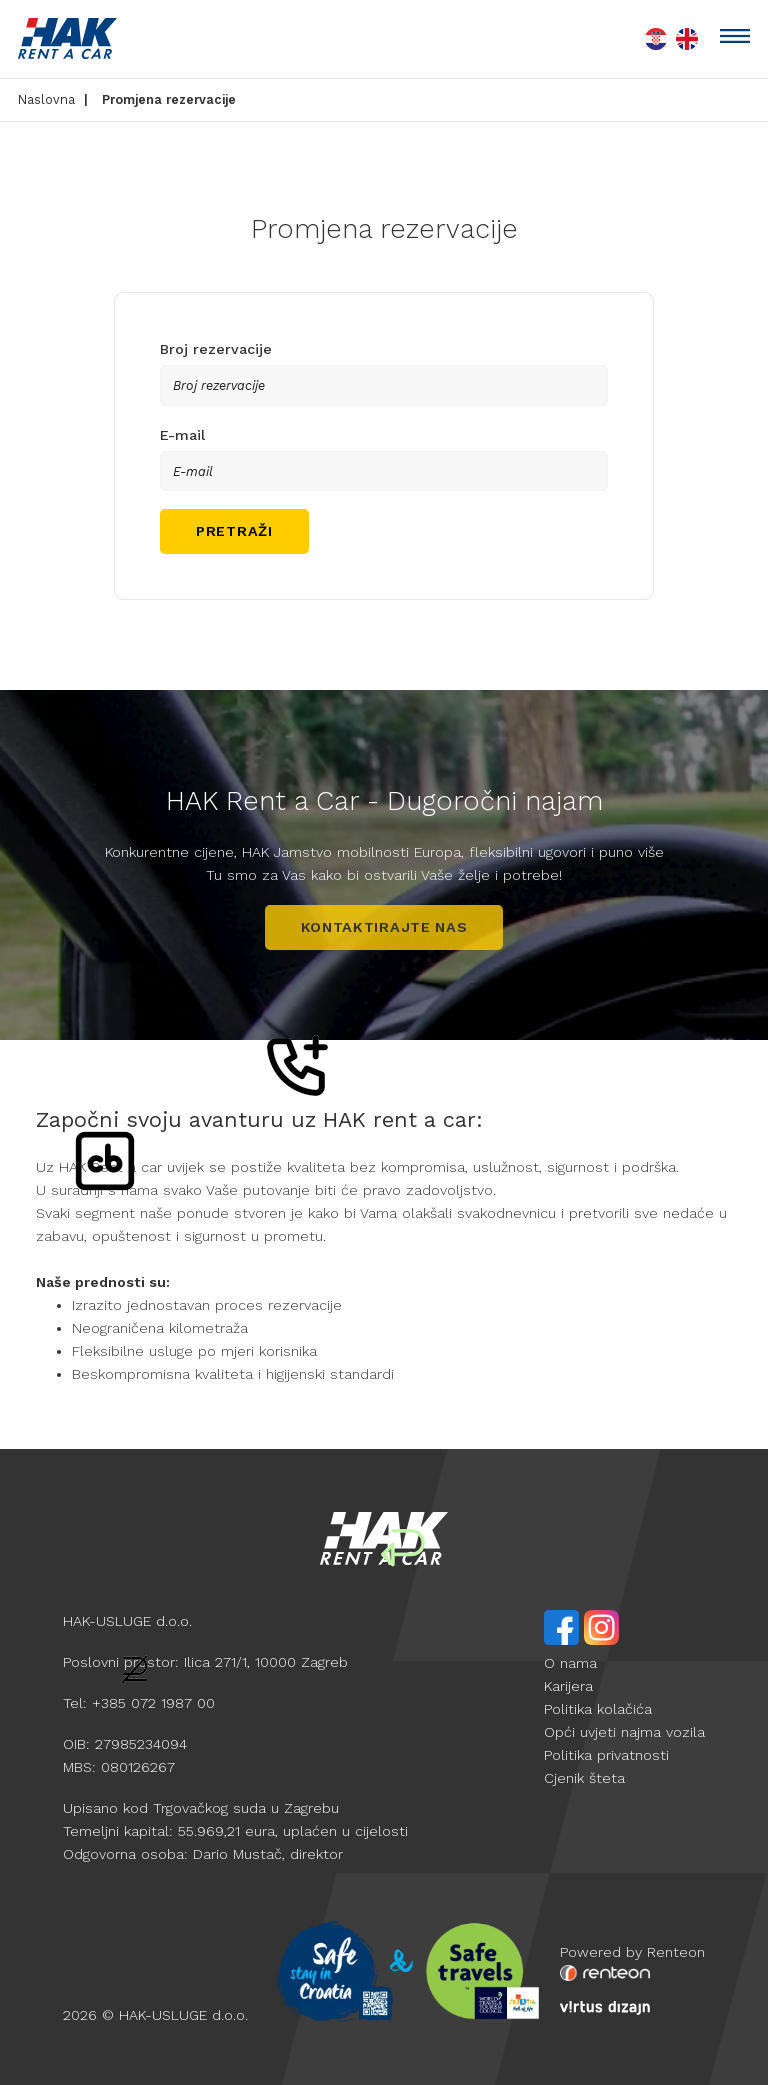  What do you see at coordinates (403, 1546) in the screenshot?
I see `undo last action` at bounding box center [403, 1546].